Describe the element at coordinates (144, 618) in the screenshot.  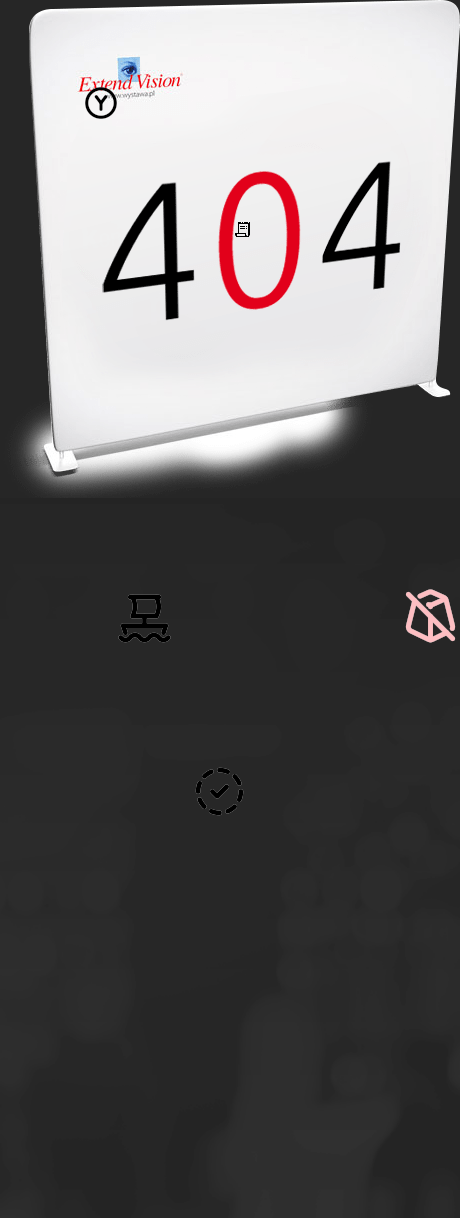
I see `access sailing or boating features` at that location.